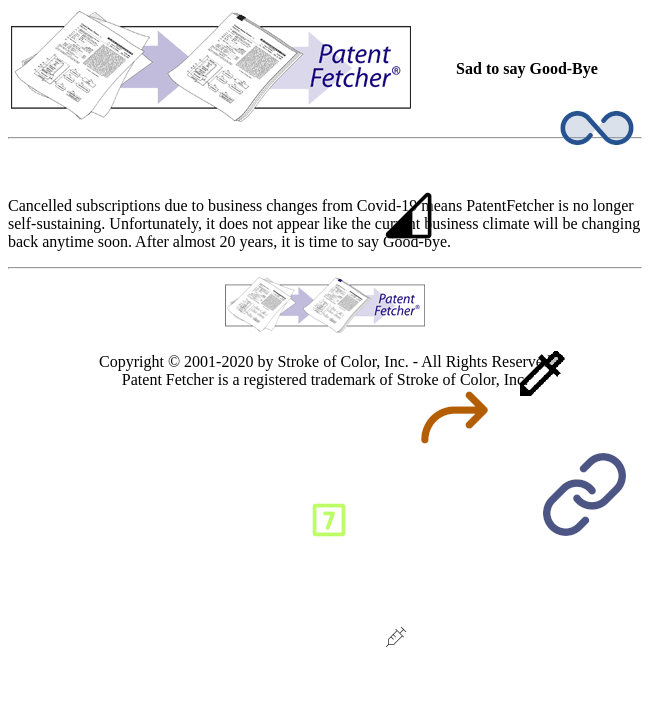 Image resolution: width=650 pixels, height=720 pixels. I want to click on indicates medium cellular signal strength, so click(412, 217).